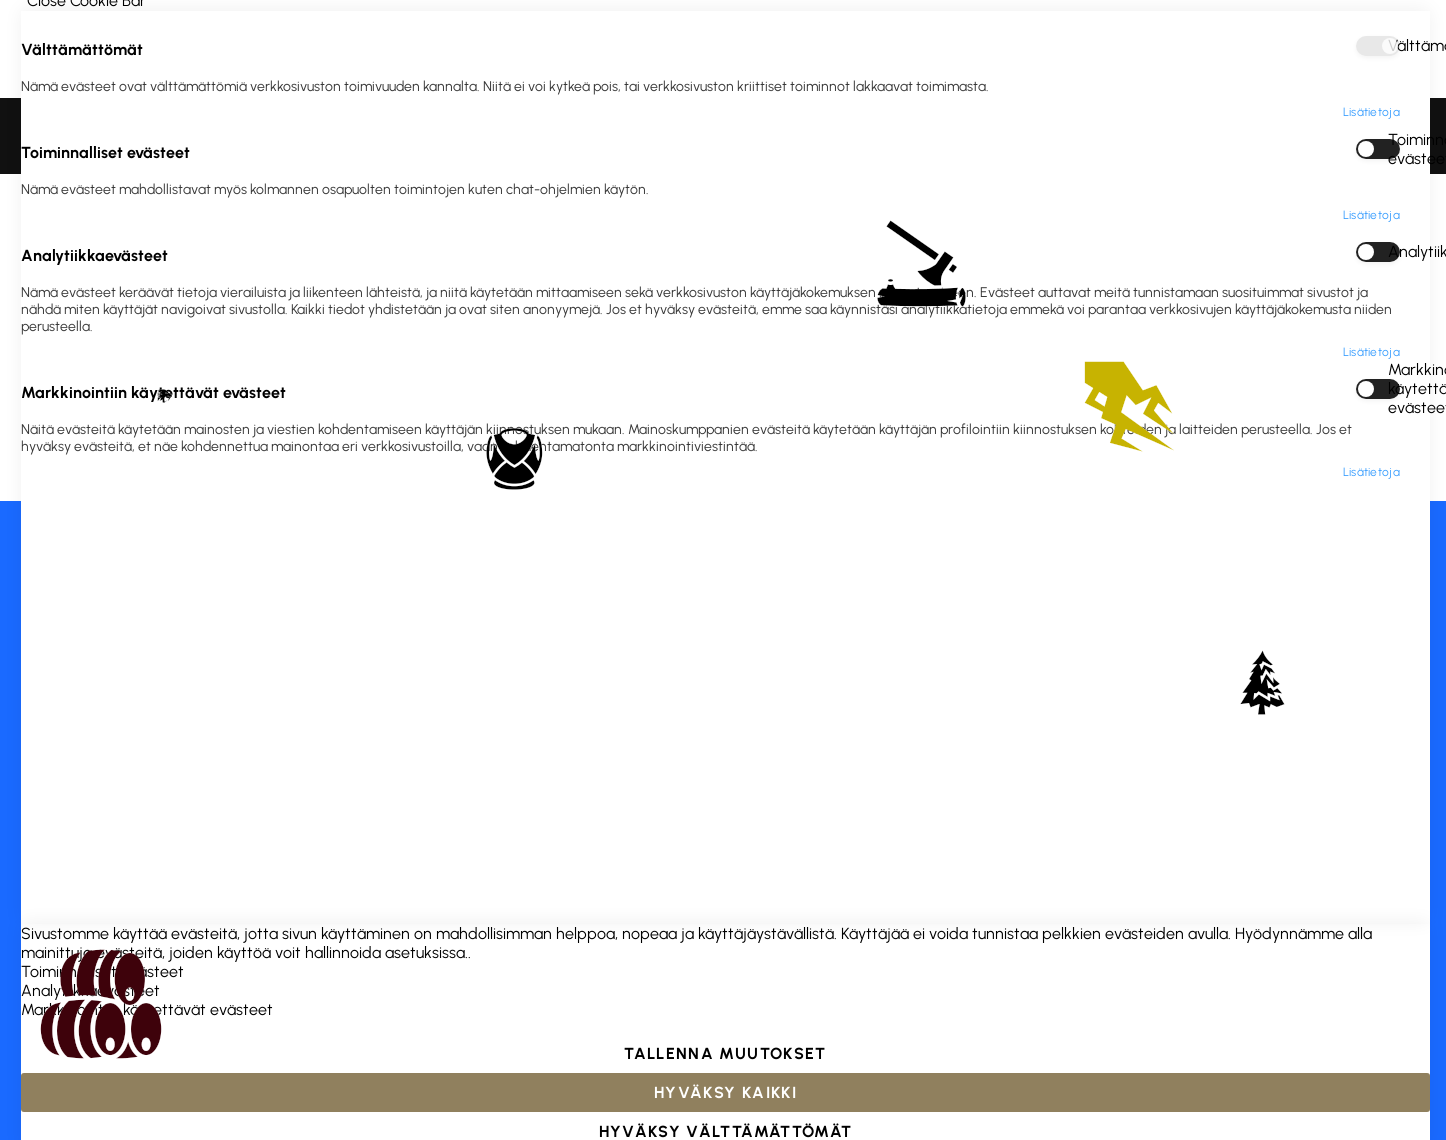  What do you see at coordinates (165, 396) in the screenshot?
I see `select saber-toothed cat character or avatar` at bounding box center [165, 396].